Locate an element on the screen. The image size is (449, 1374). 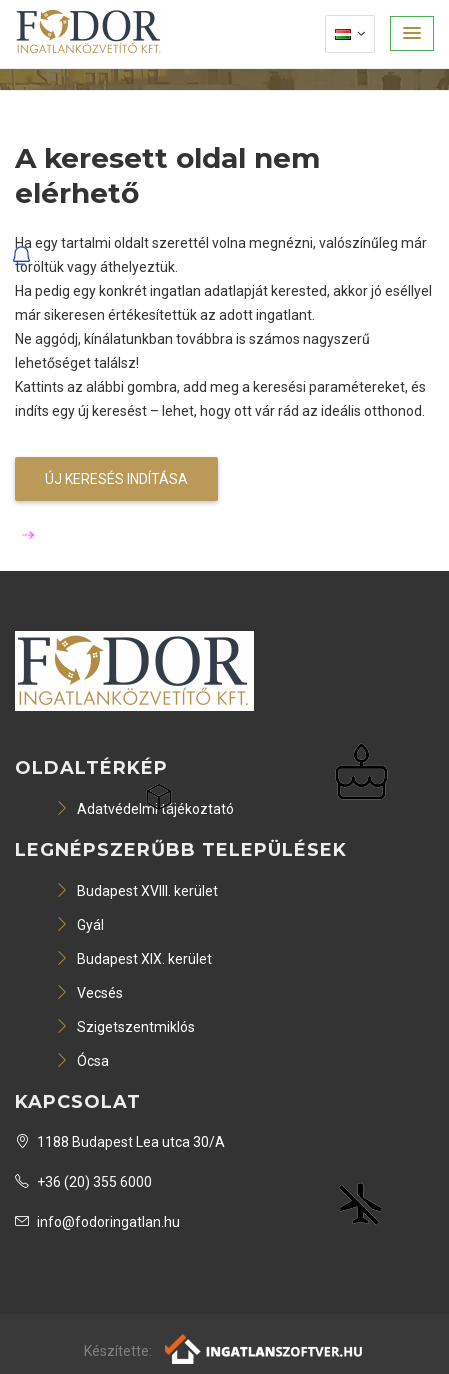
view 3D model or object is located at coordinates (159, 797).